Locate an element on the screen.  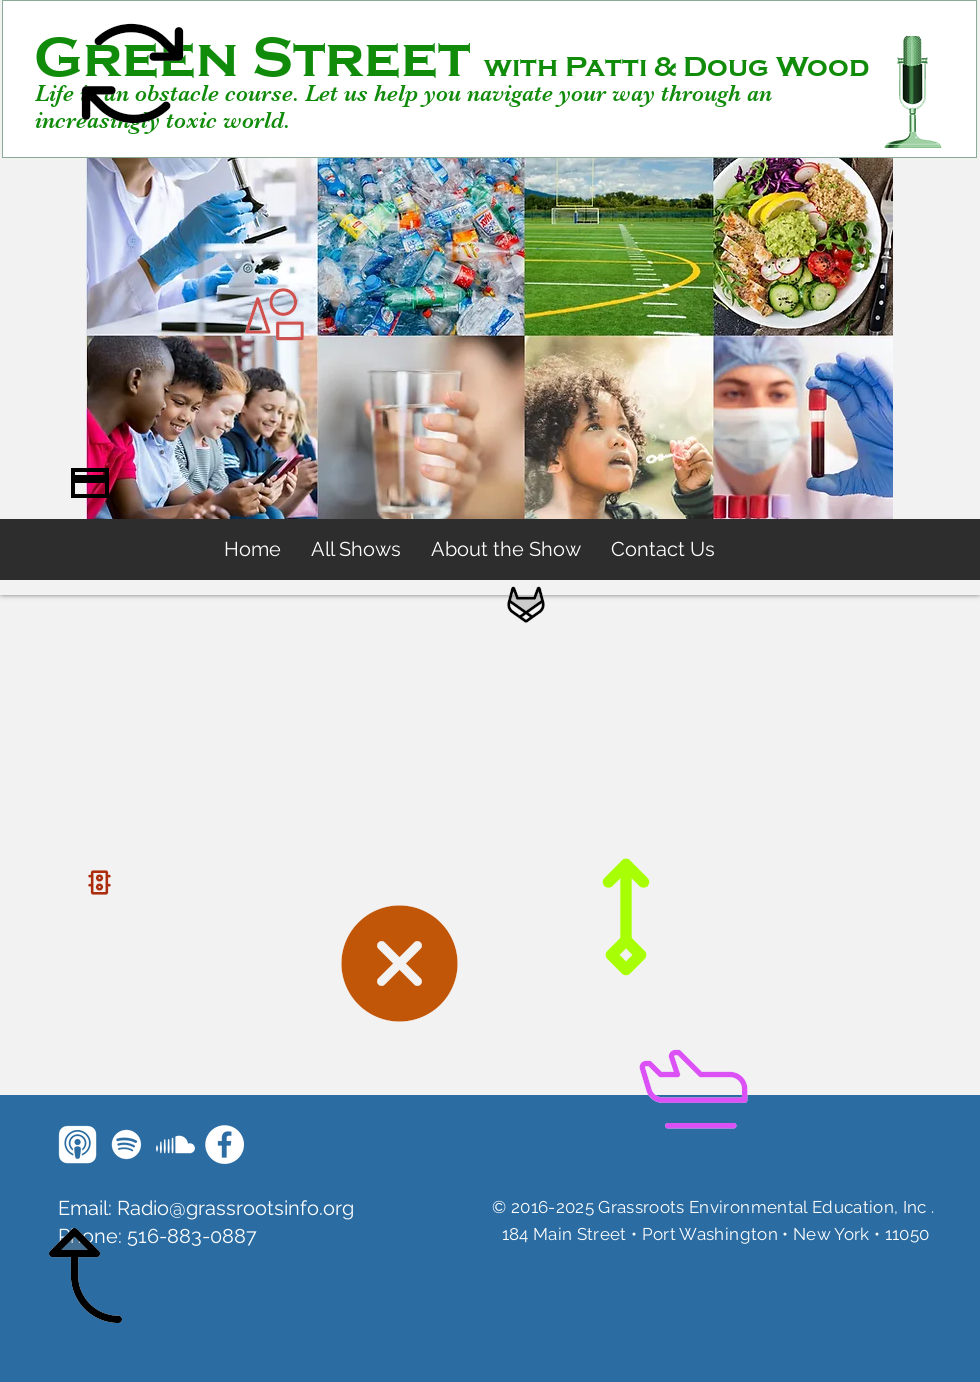
open GitLab repository is located at coordinates (526, 604).